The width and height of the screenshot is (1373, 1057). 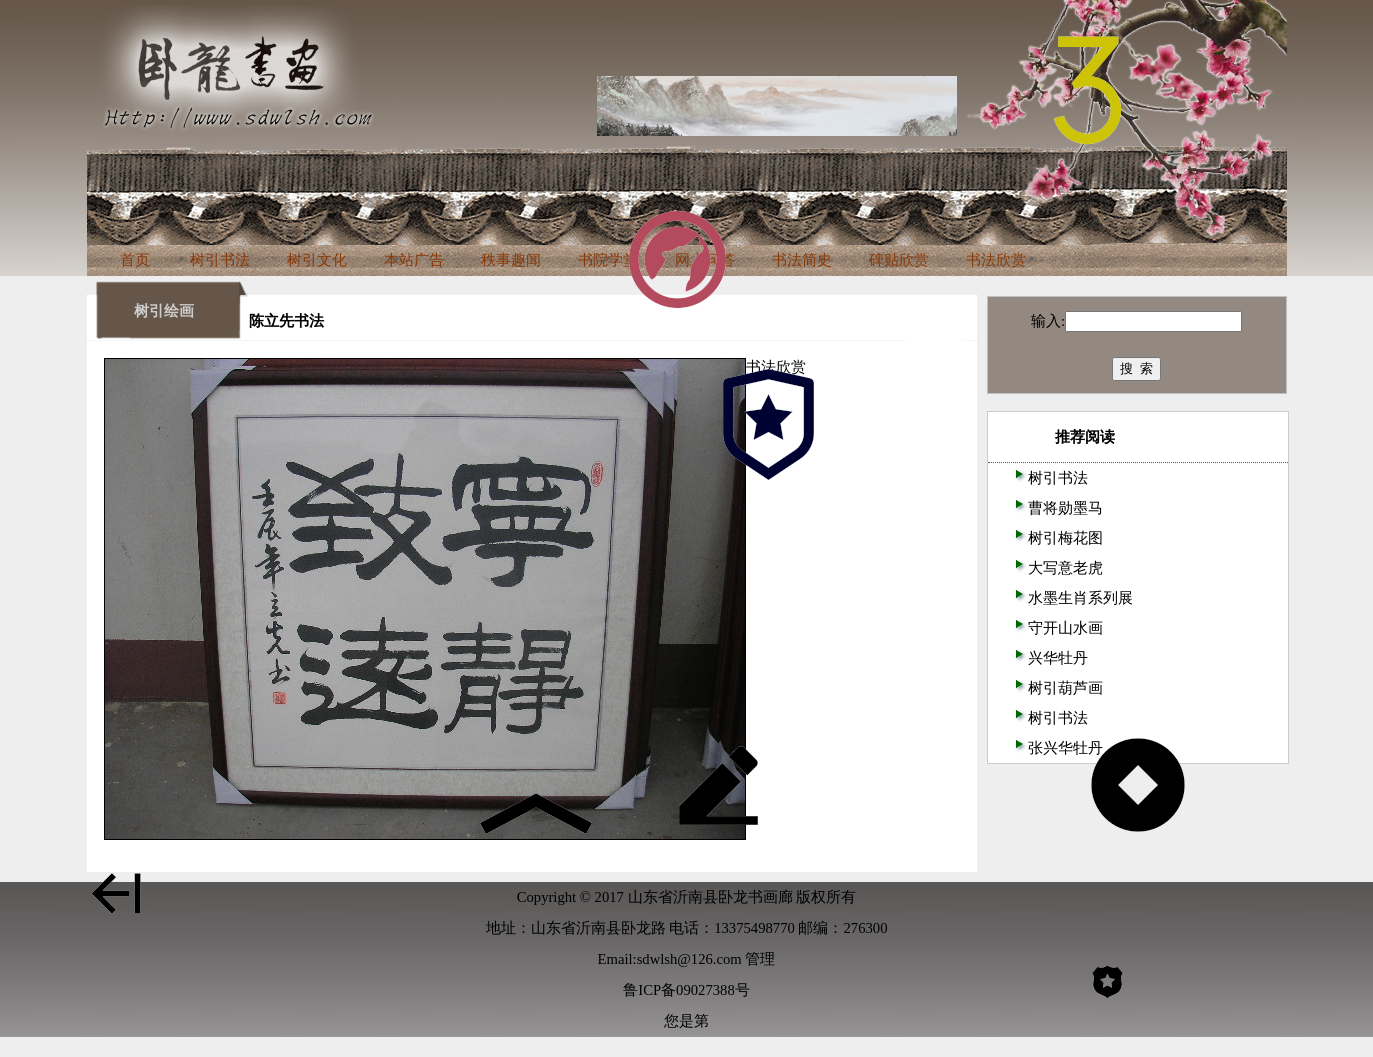 What do you see at coordinates (677, 259) in the screenshot?
I see `open librewolf browser` at bounding box center [677, 259].